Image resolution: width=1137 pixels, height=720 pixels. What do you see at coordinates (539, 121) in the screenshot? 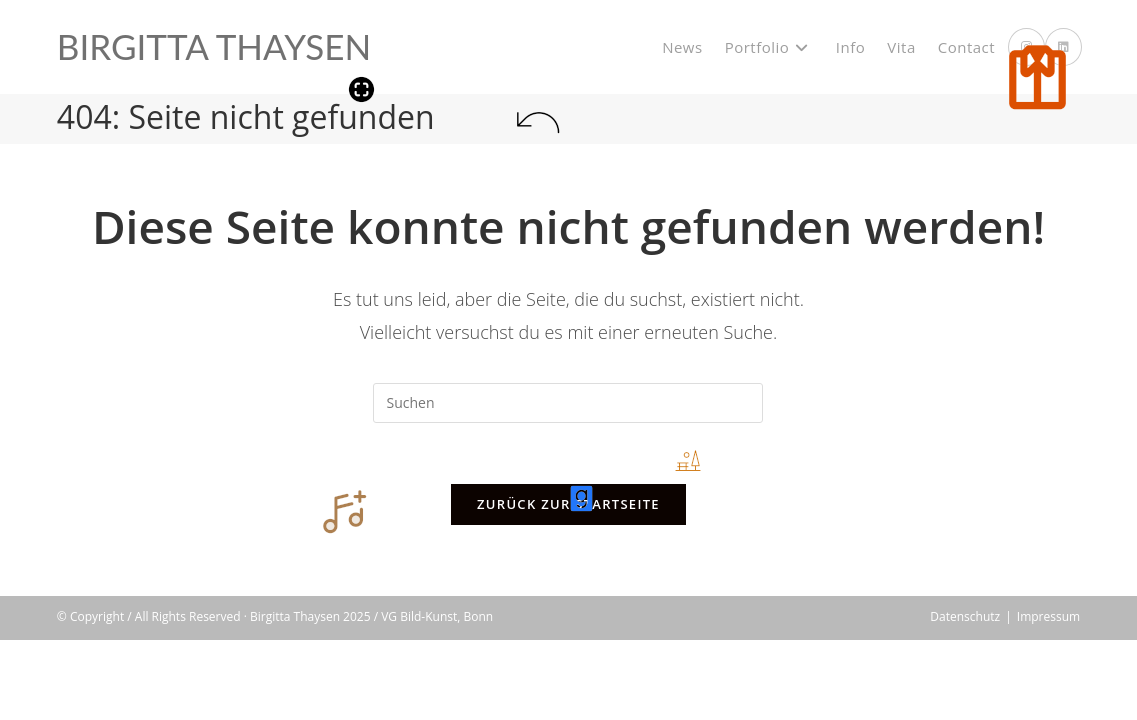
I see `undo previous action` at bounding box center [539, 121].